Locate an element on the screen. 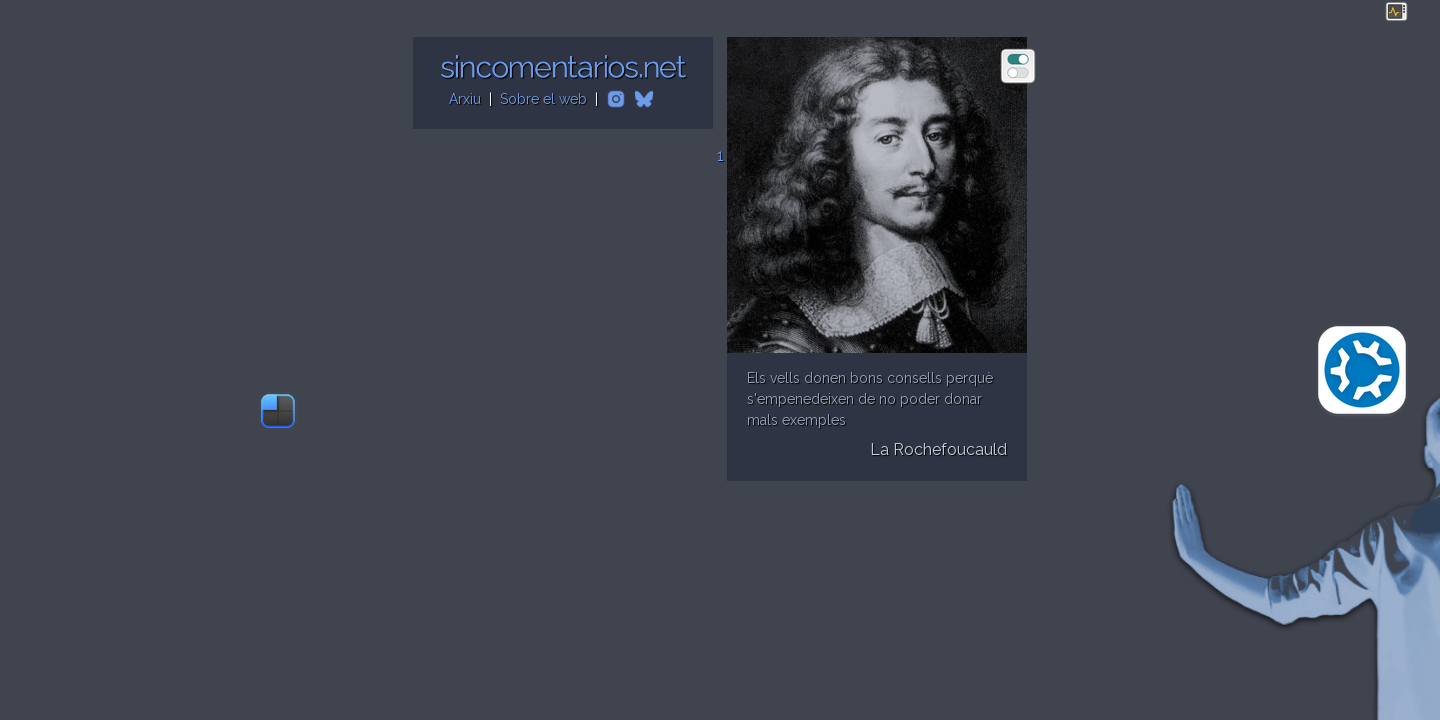  launch kubuntu system settings is located at coordinates (1362, 370).